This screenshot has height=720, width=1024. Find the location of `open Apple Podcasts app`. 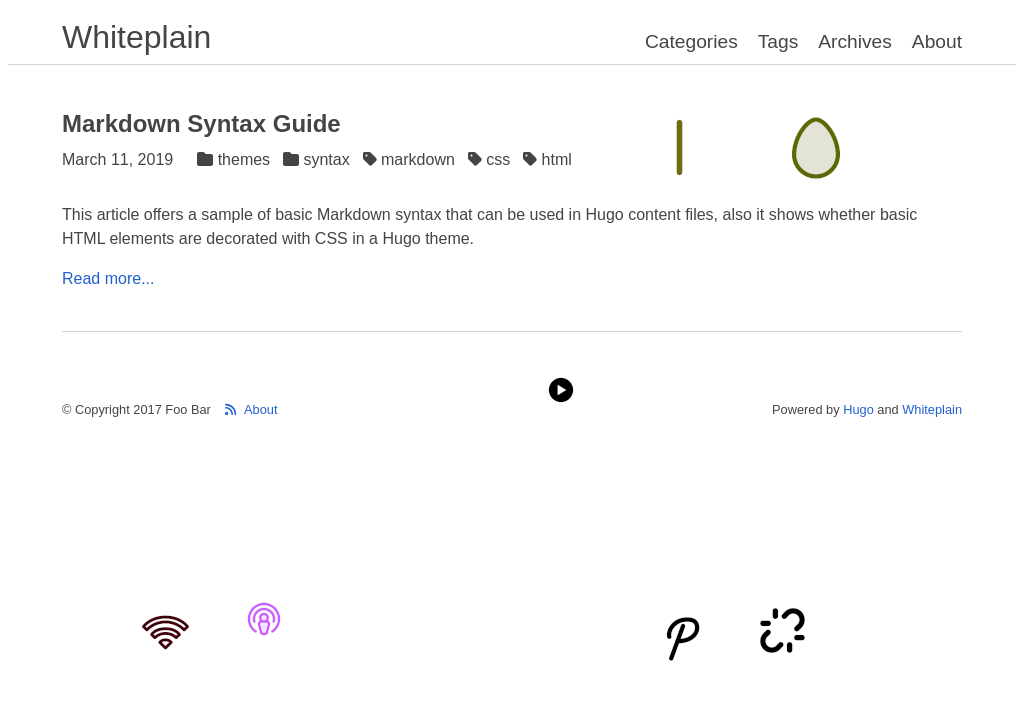

open Apple Podcasts app is located at coordinates (264, 619).